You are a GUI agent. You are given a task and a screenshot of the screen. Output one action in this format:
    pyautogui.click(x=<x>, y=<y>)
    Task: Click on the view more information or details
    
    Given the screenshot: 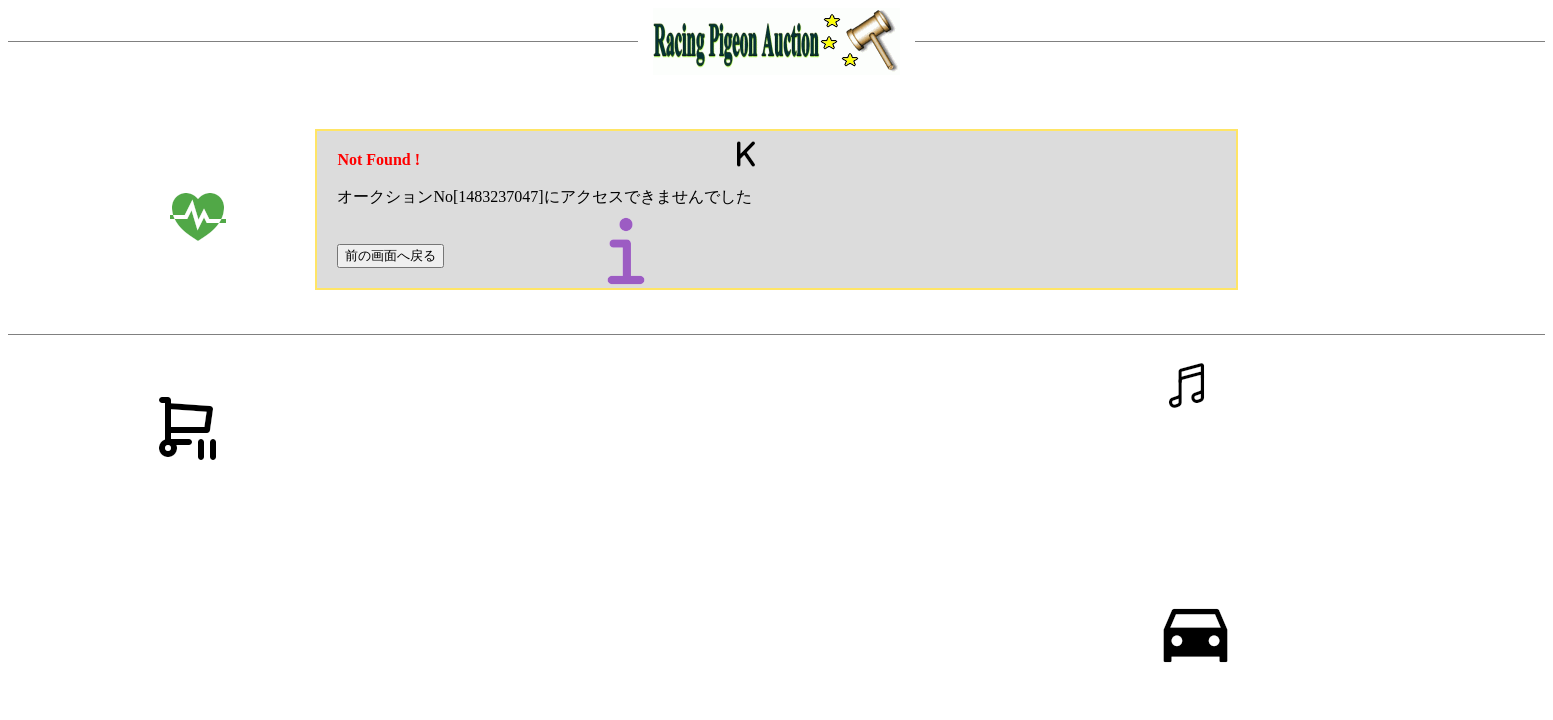 What is the action you would take?
    pyautogui.click(x=626, y=251)
    